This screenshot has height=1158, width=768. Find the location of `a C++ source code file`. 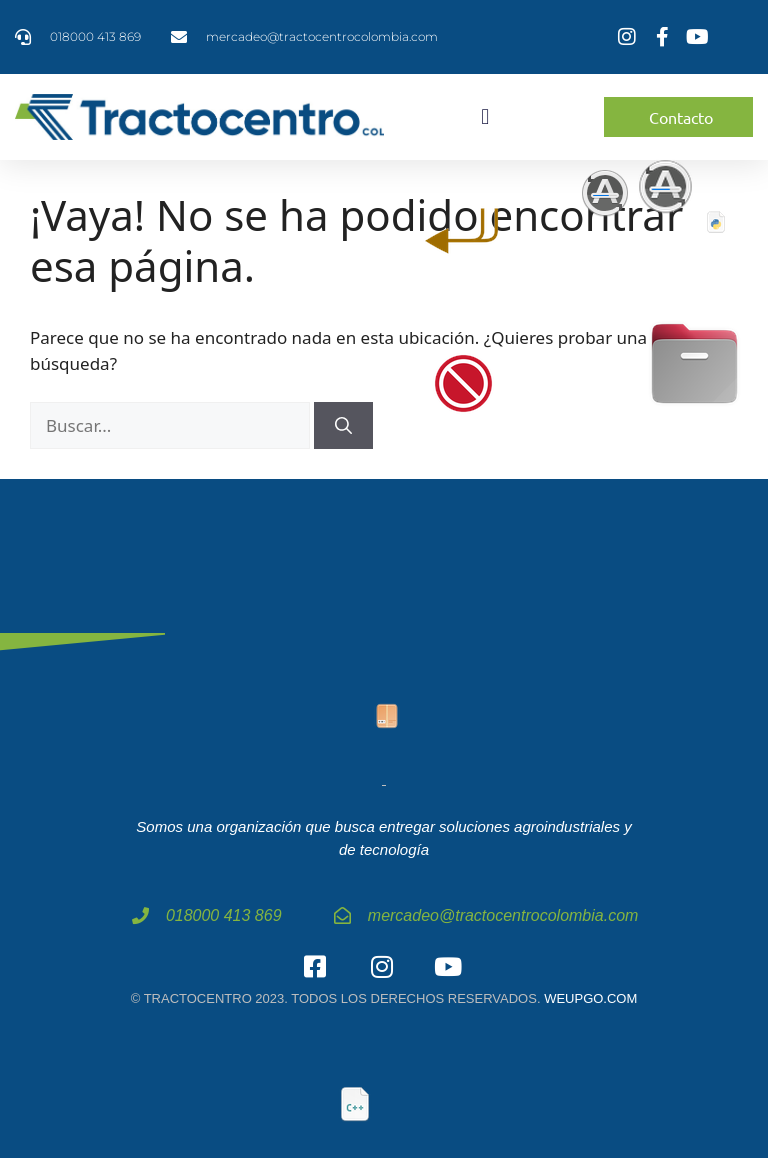

a C++ source code file is located at coordinates (355, 1104).